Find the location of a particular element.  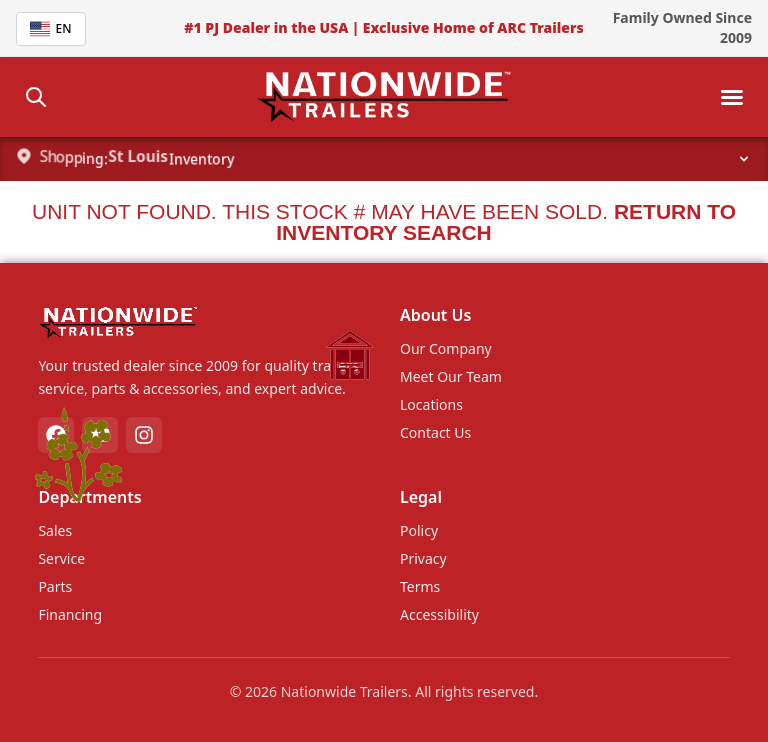

access temple or shrine location is located at coordinates (350, 355).